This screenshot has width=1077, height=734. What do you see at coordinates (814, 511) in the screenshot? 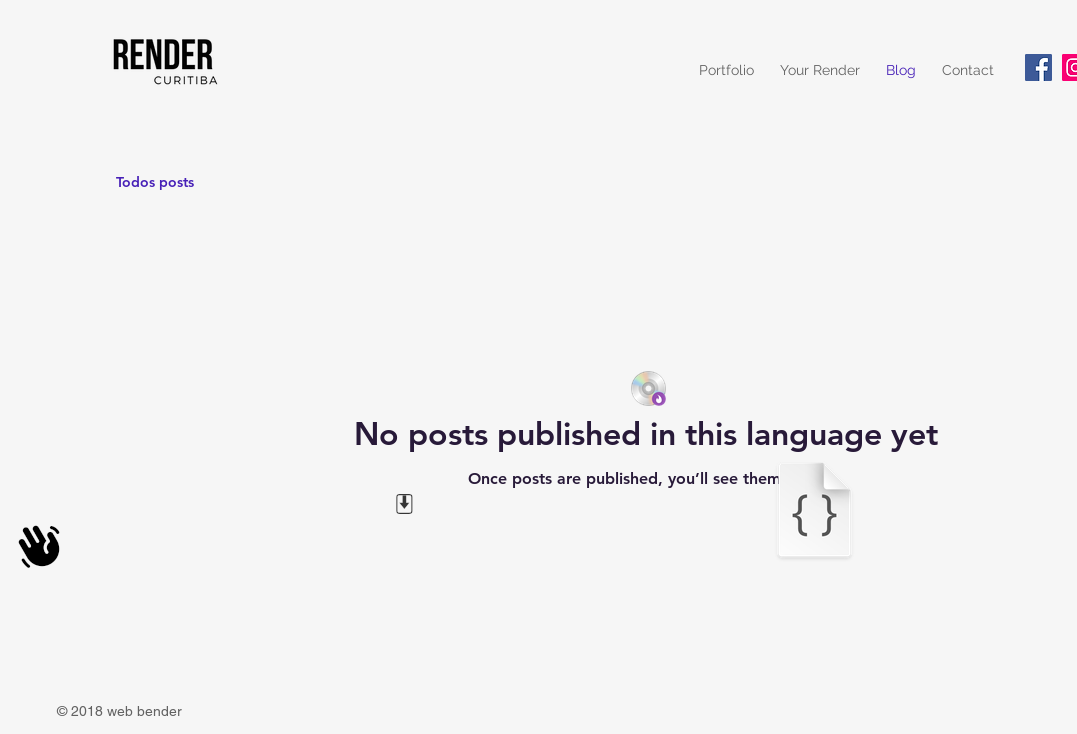
I see `a blank or empty script file` at bounding box center [814, 511].